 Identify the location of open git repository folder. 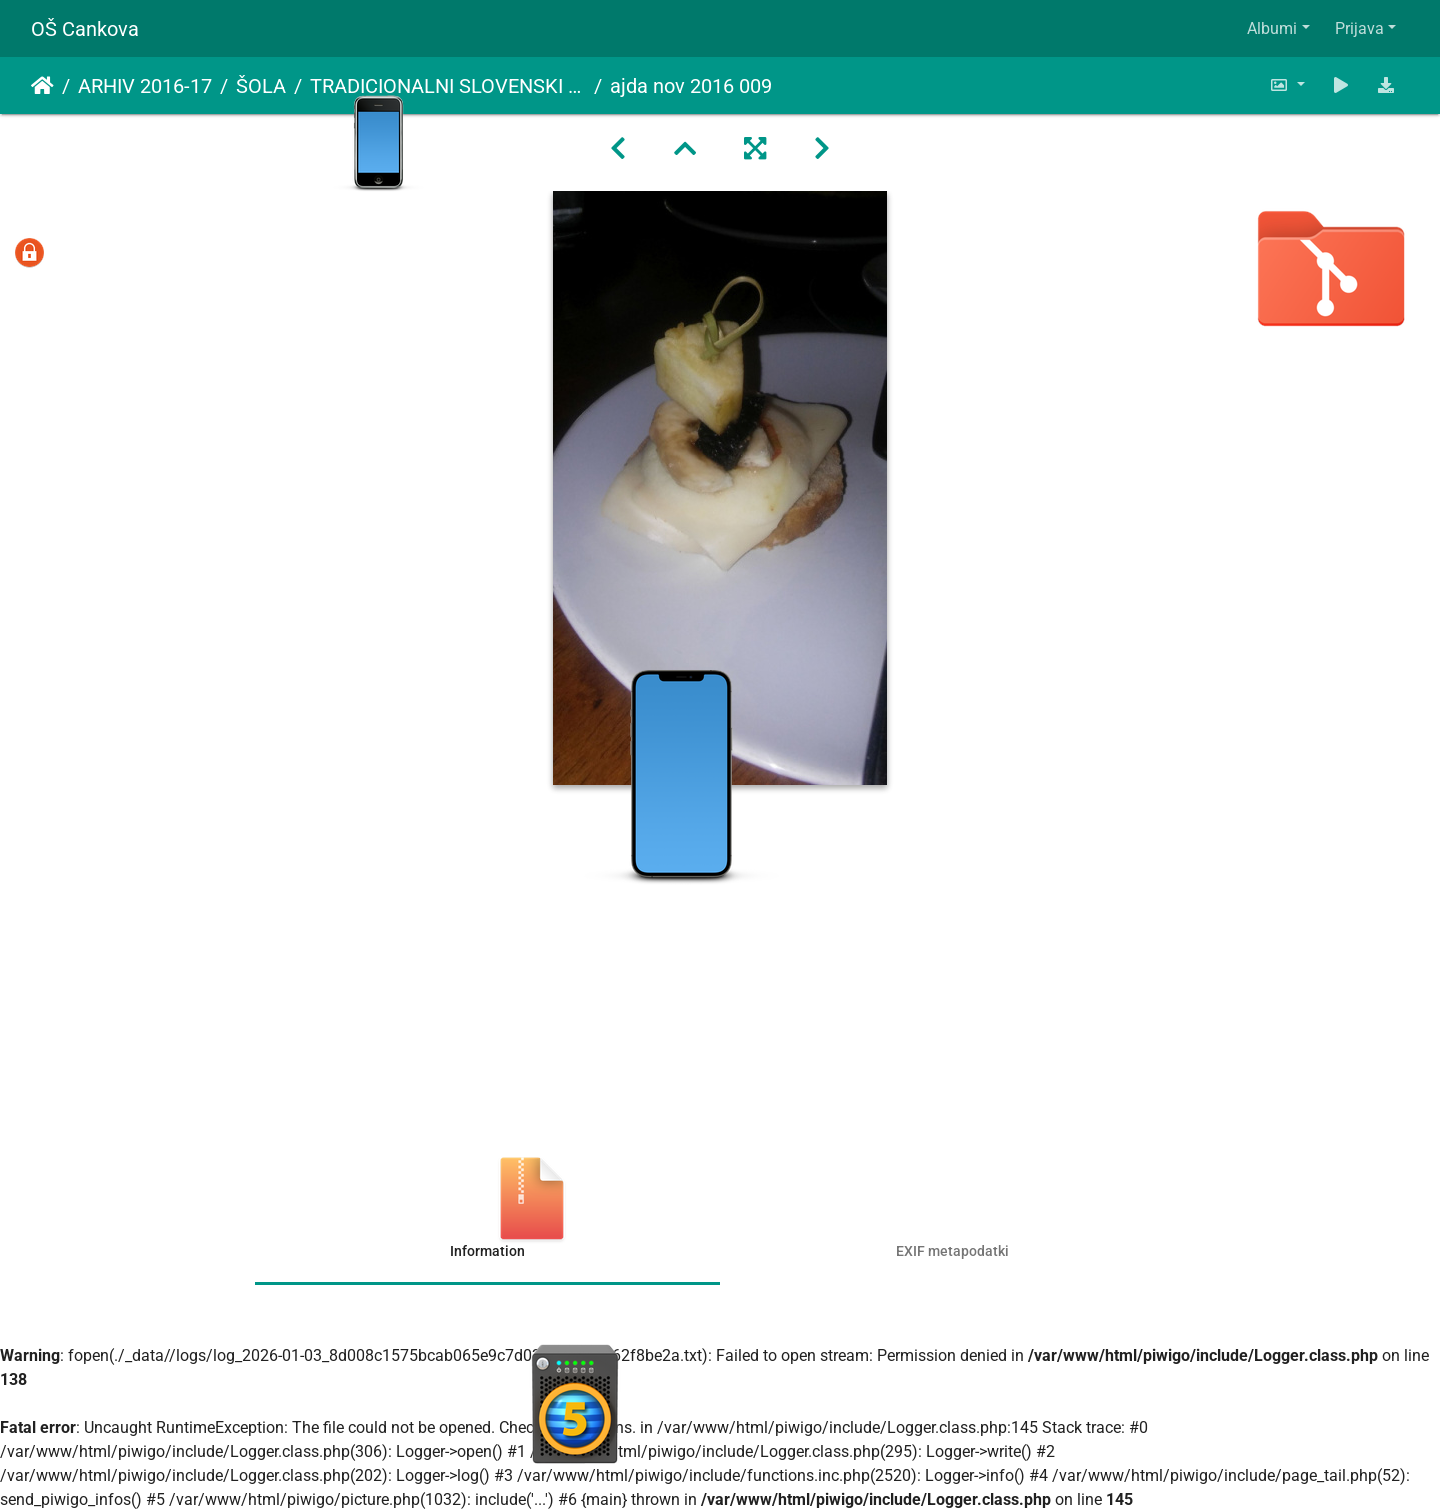
(1330, 272).